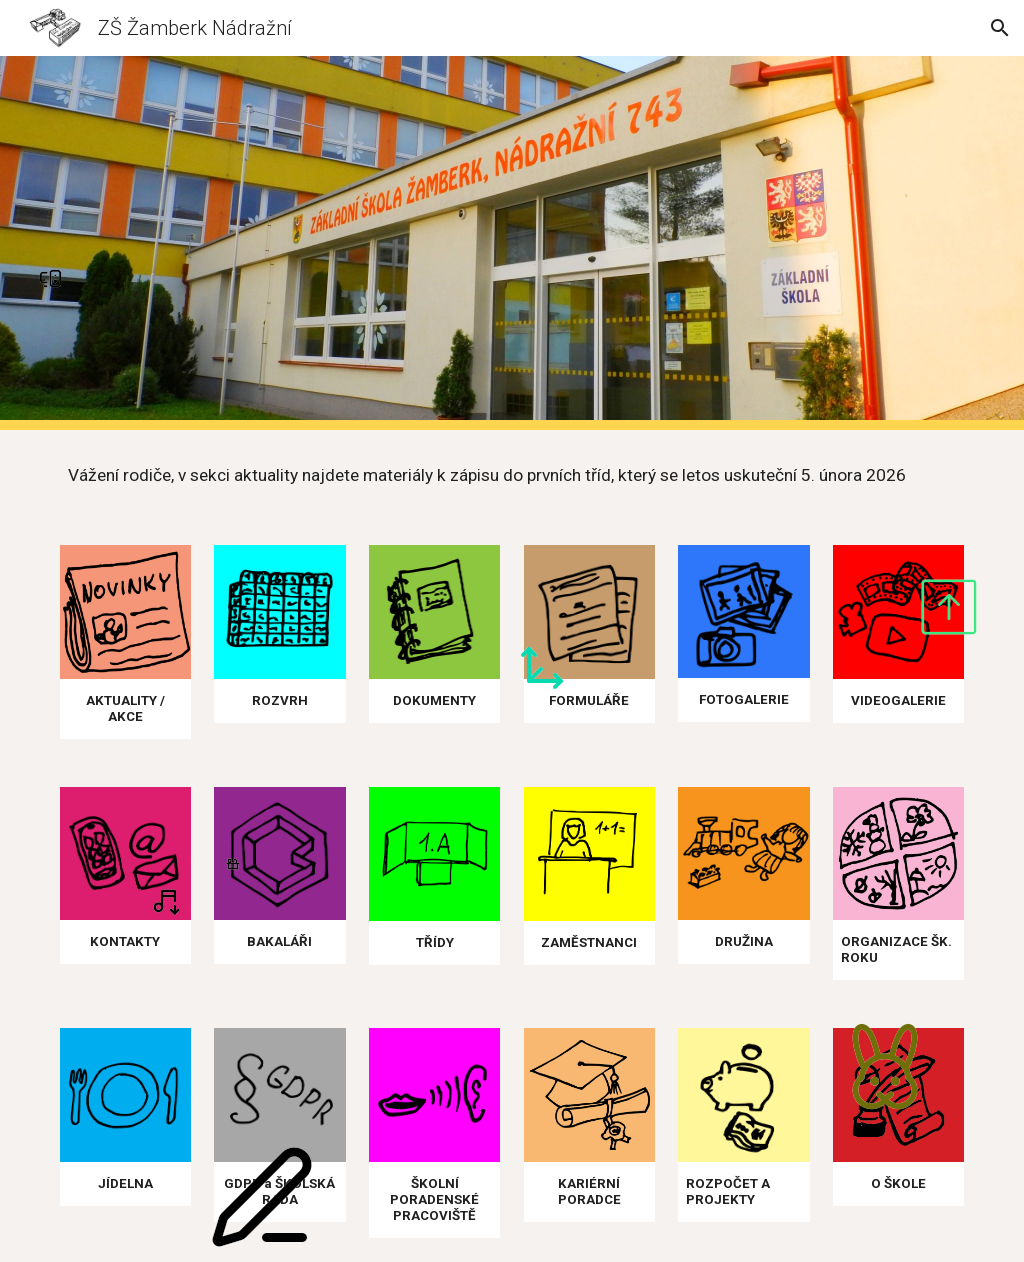 The width and height of the screenshot is (1024, 1262). Describe the element at coordinates (233, 864) in the screenshot. I see `browse kitchen countertop options` at that location.